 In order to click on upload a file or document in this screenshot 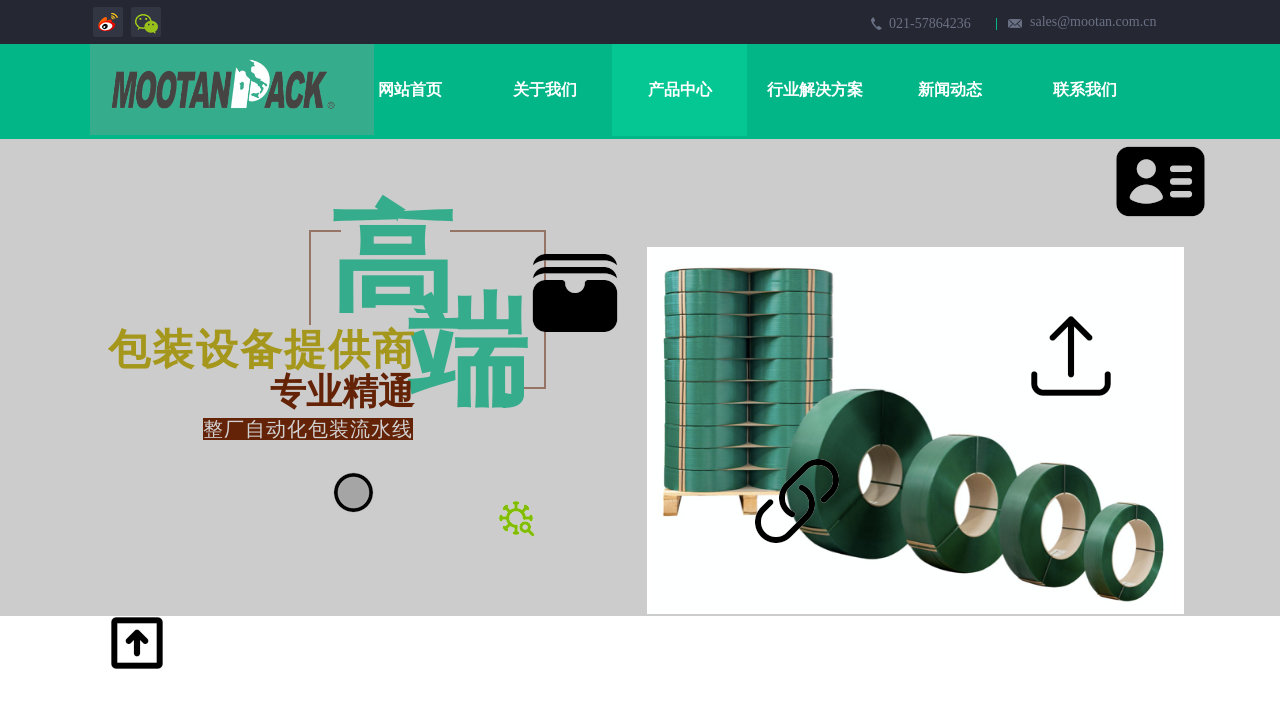, I will do `click(137, 643)`.